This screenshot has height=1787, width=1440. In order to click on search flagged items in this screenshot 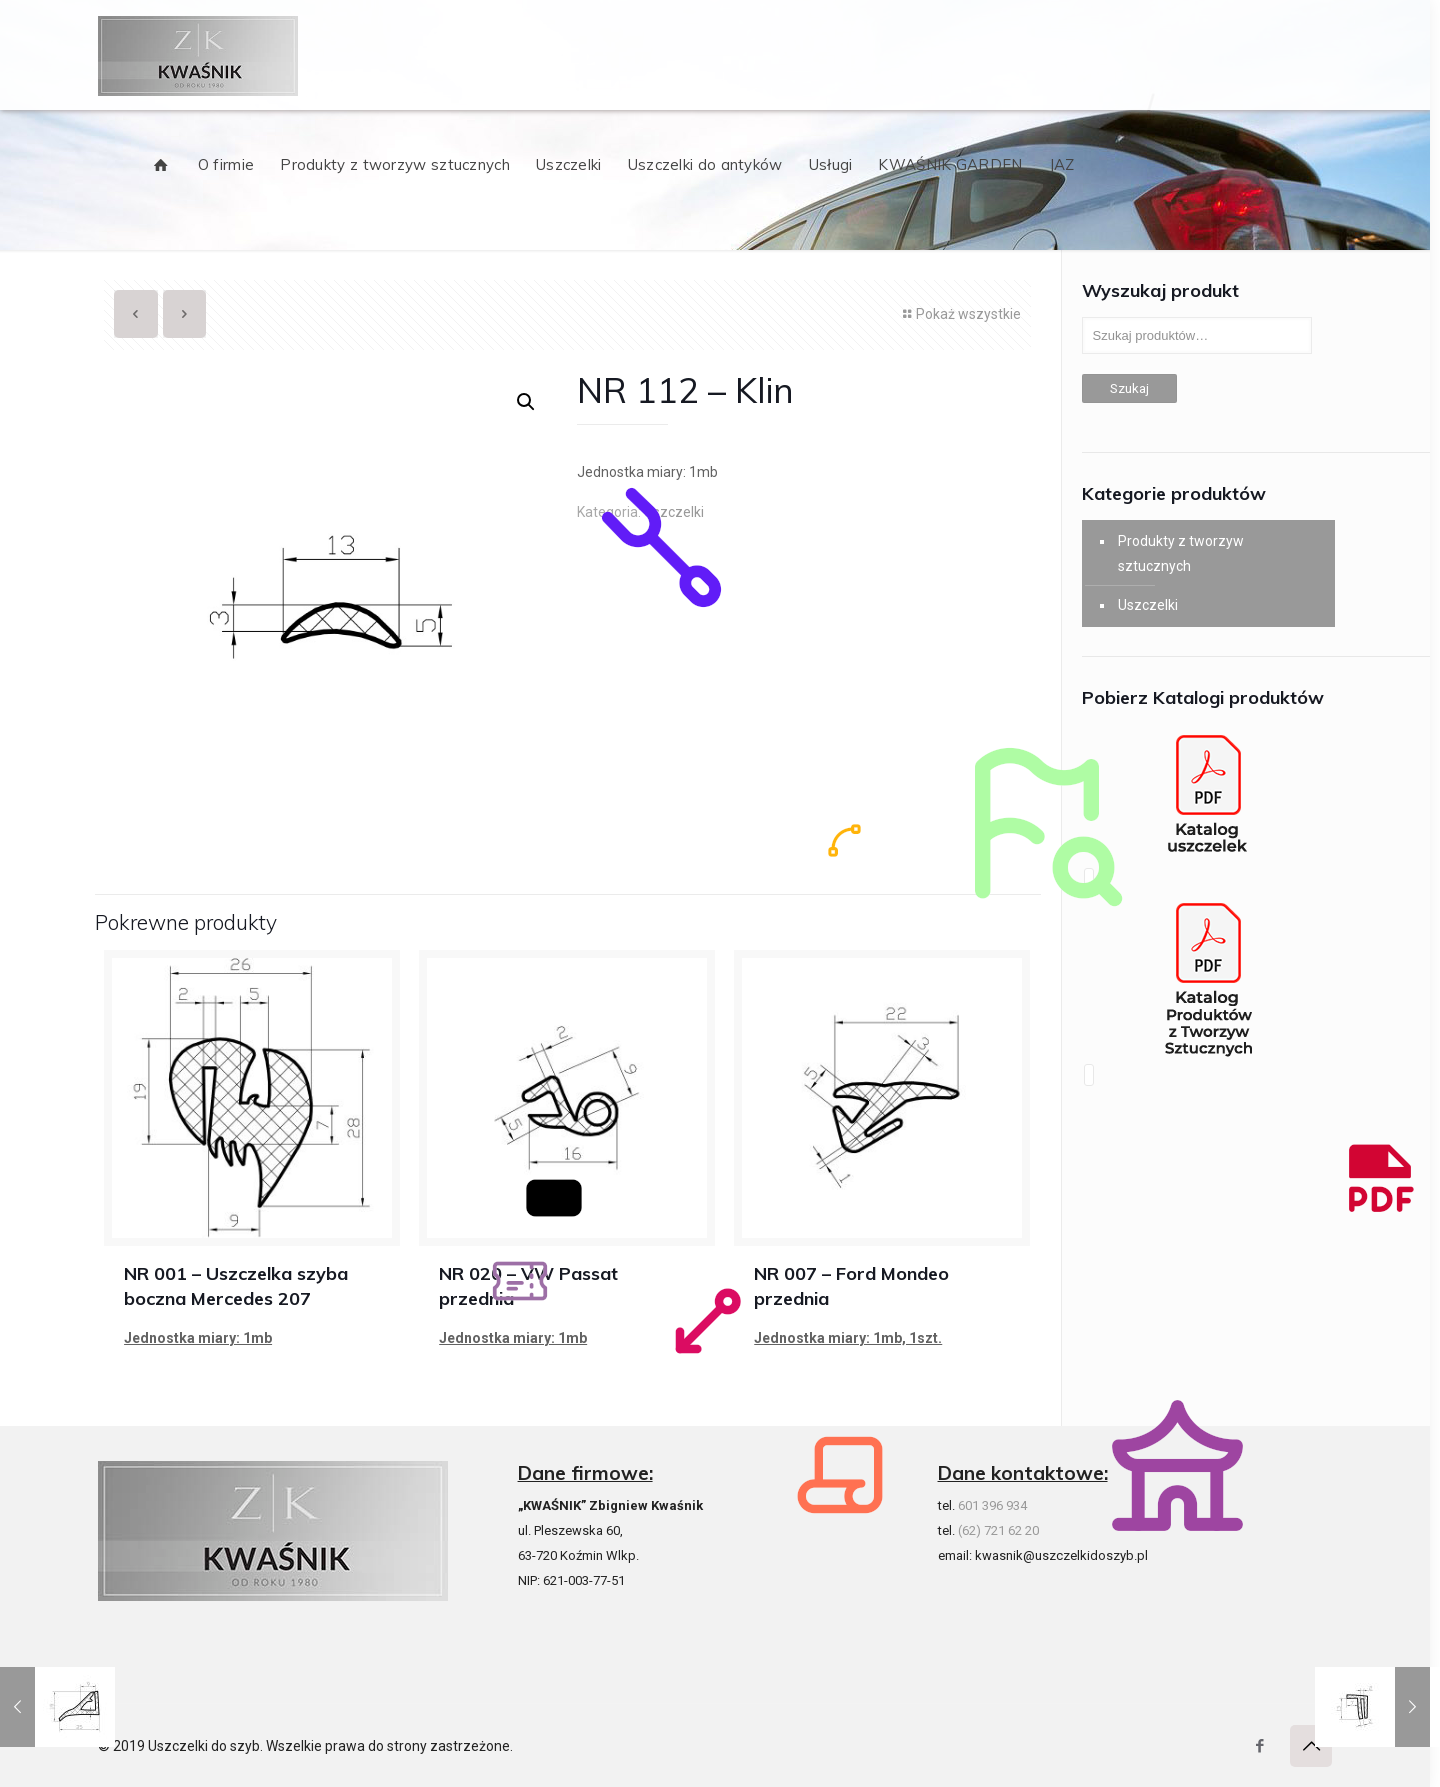, I will do `click(1037, 821)`.